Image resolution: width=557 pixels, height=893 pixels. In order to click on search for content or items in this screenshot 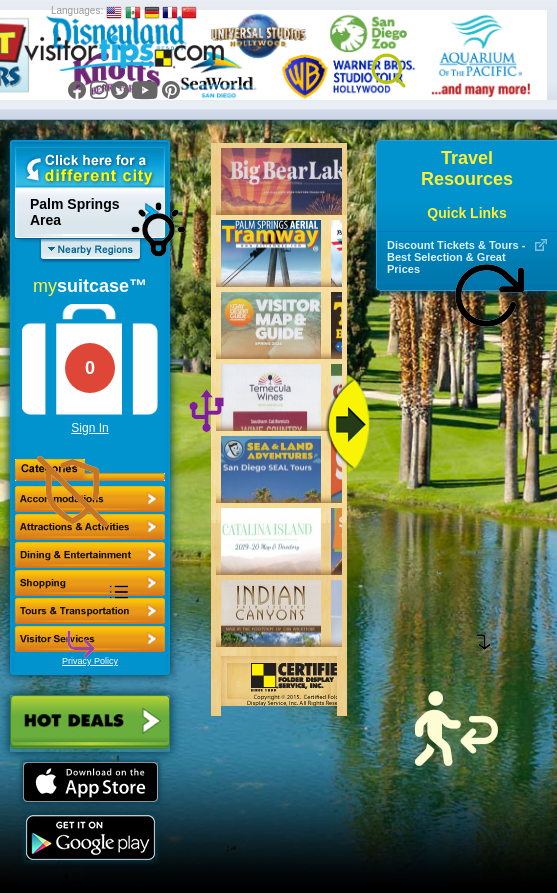, I will do `click(388, 70)`.